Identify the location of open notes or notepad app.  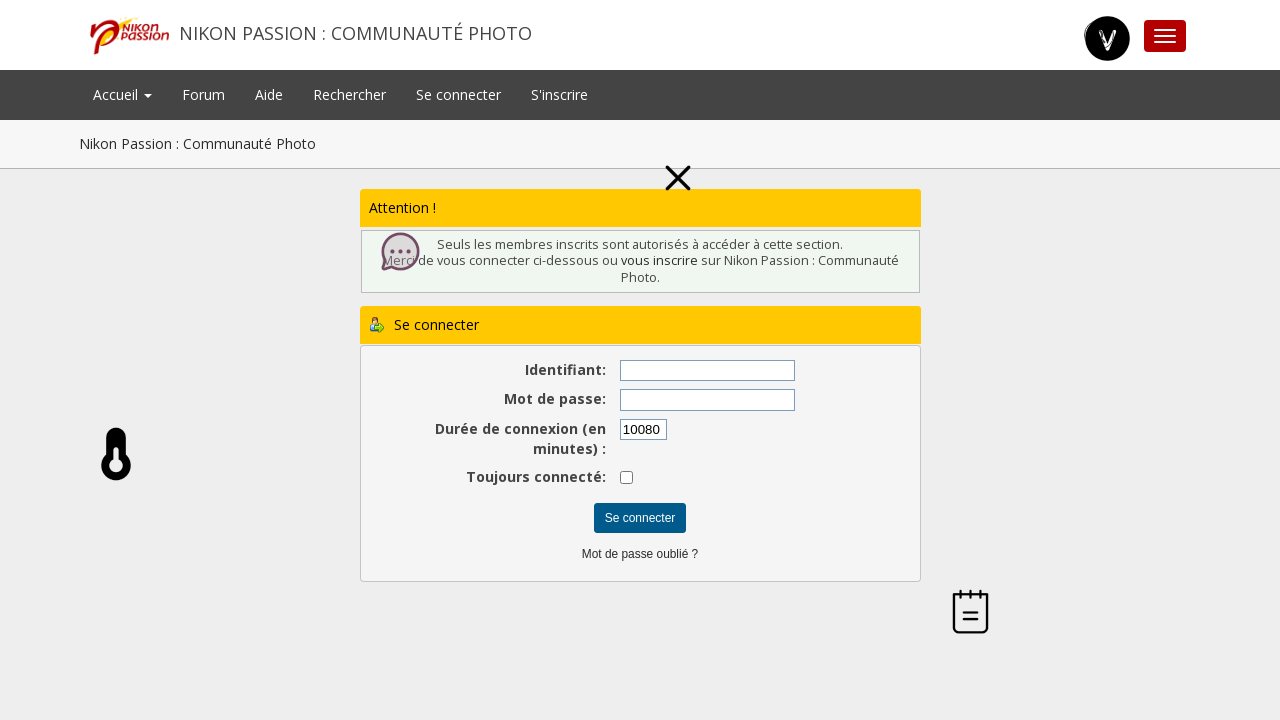
(970, 612).